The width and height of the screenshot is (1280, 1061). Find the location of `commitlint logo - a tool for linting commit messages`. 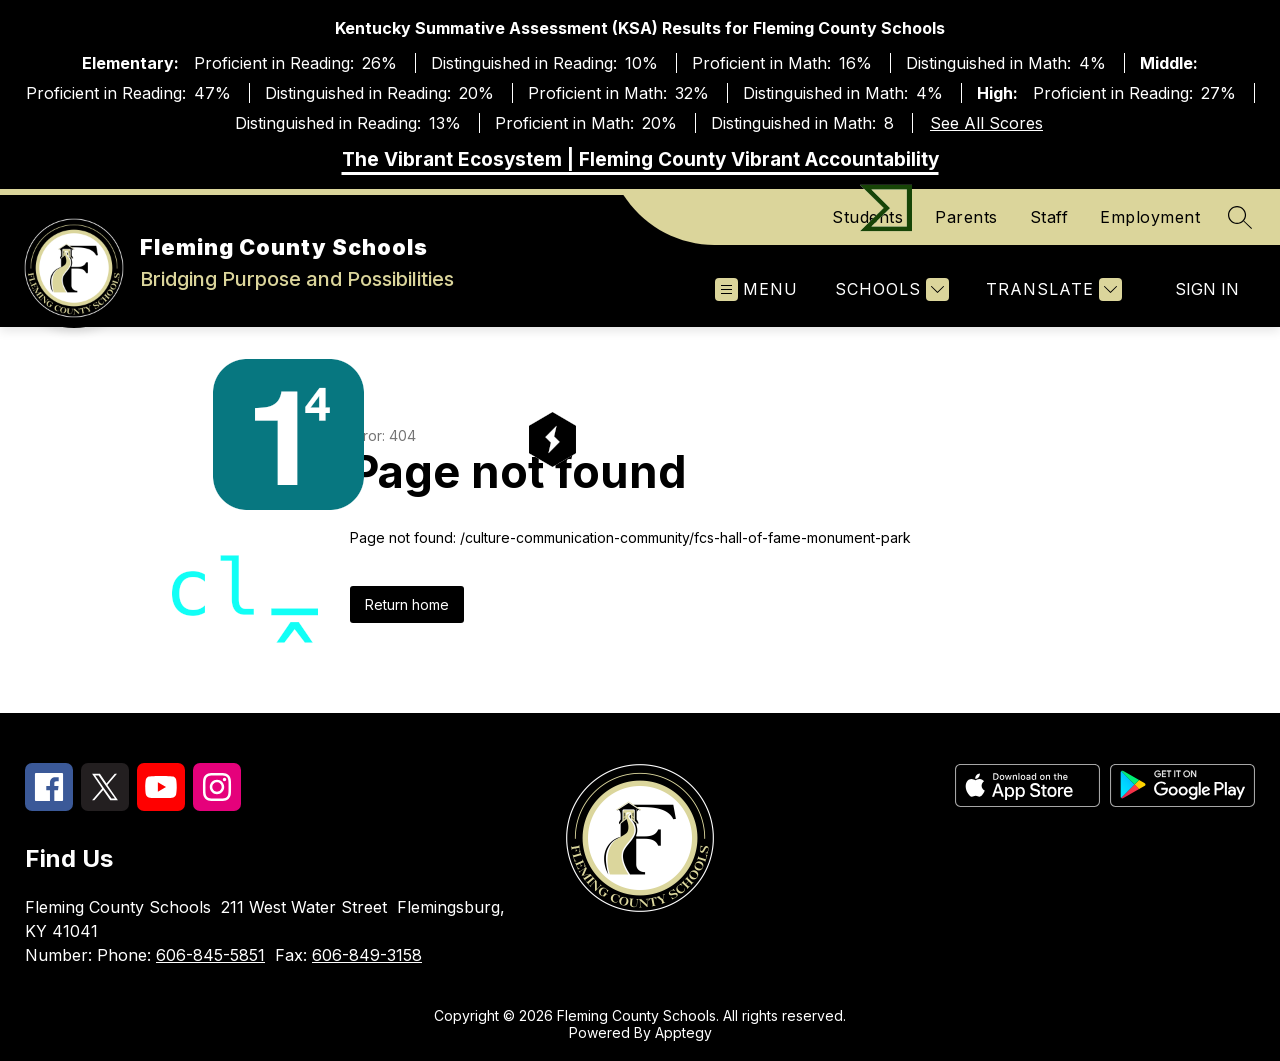

commitlint logo - a tool for linting commit messages is located at coordinates (245, 599).